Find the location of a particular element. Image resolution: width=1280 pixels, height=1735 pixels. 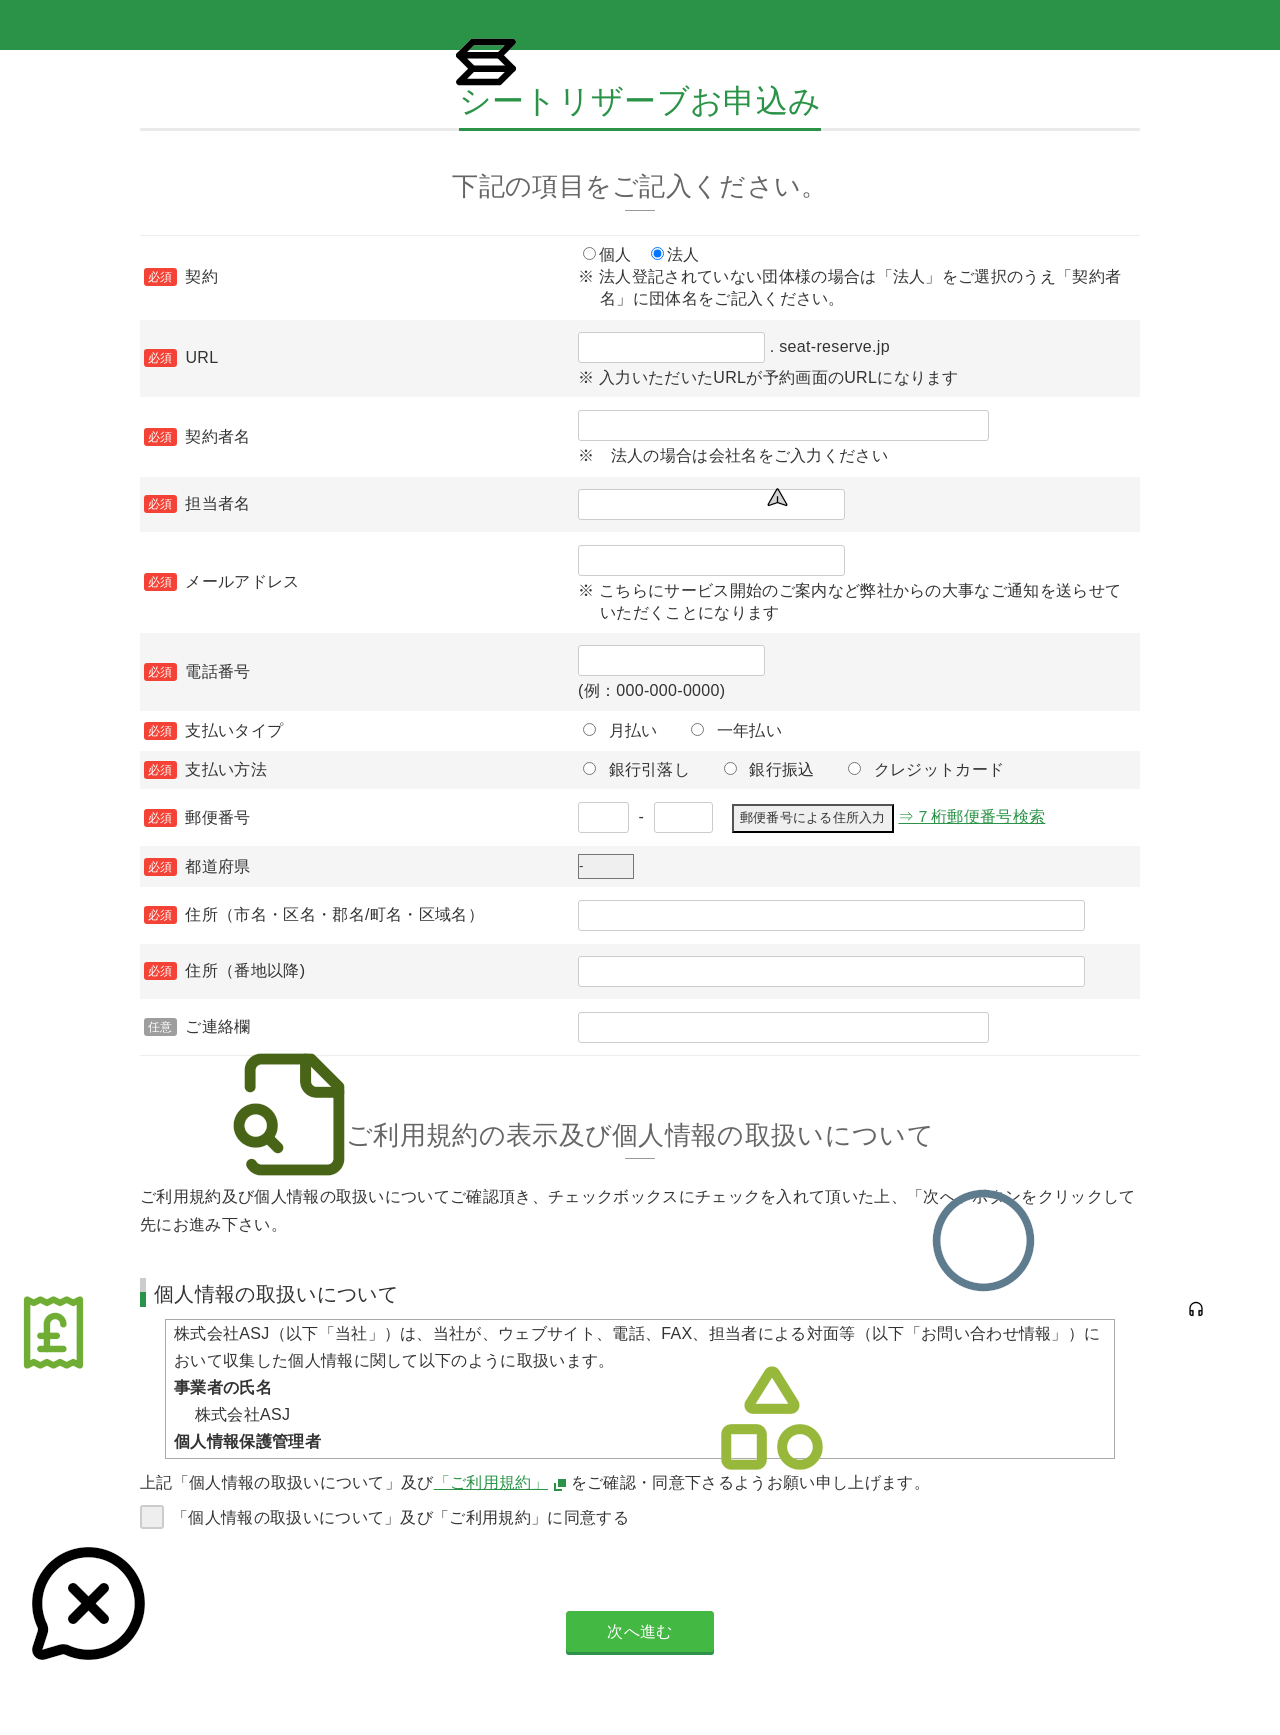

view receipt or transaction in pounds sterling is located at coordinates (53, 1332).